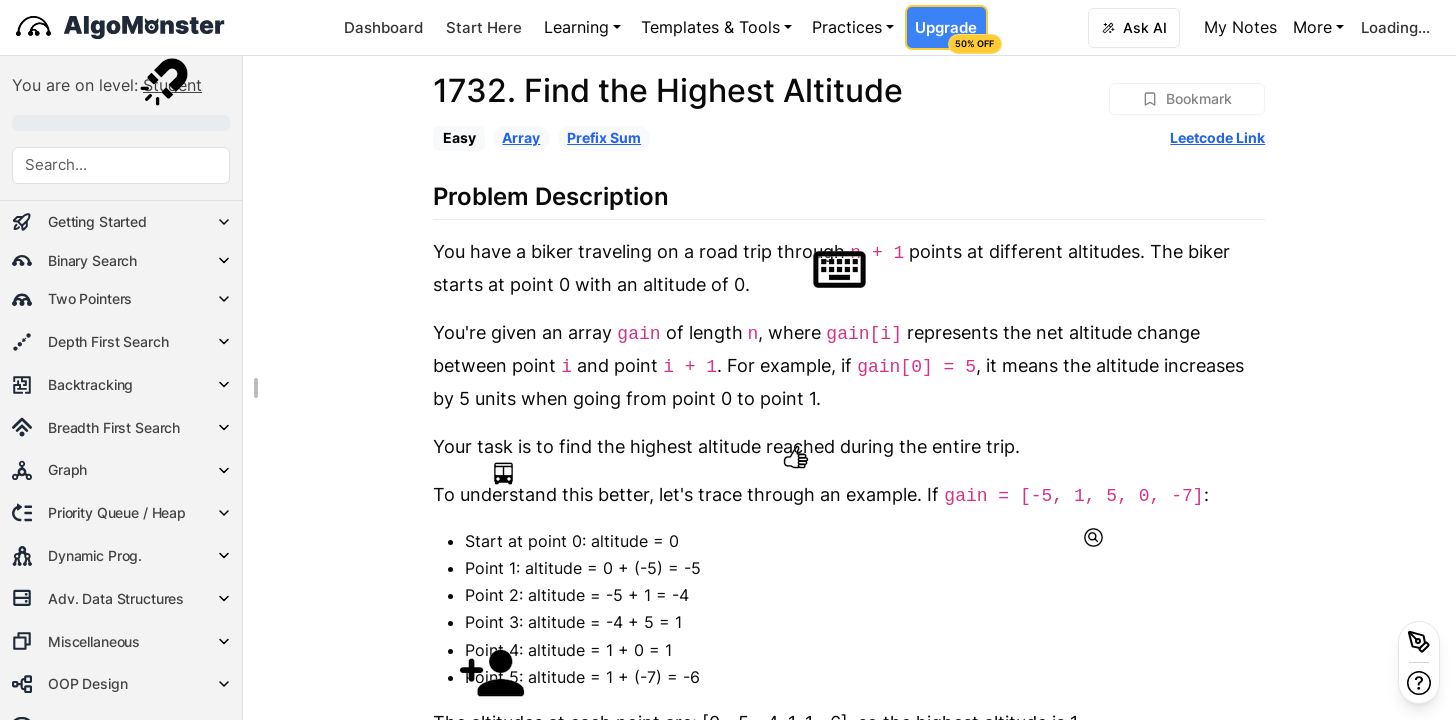 The height and width of the screenshot is (720, 1456). I want to click on open on-screen keyboard, so click(839, 269).